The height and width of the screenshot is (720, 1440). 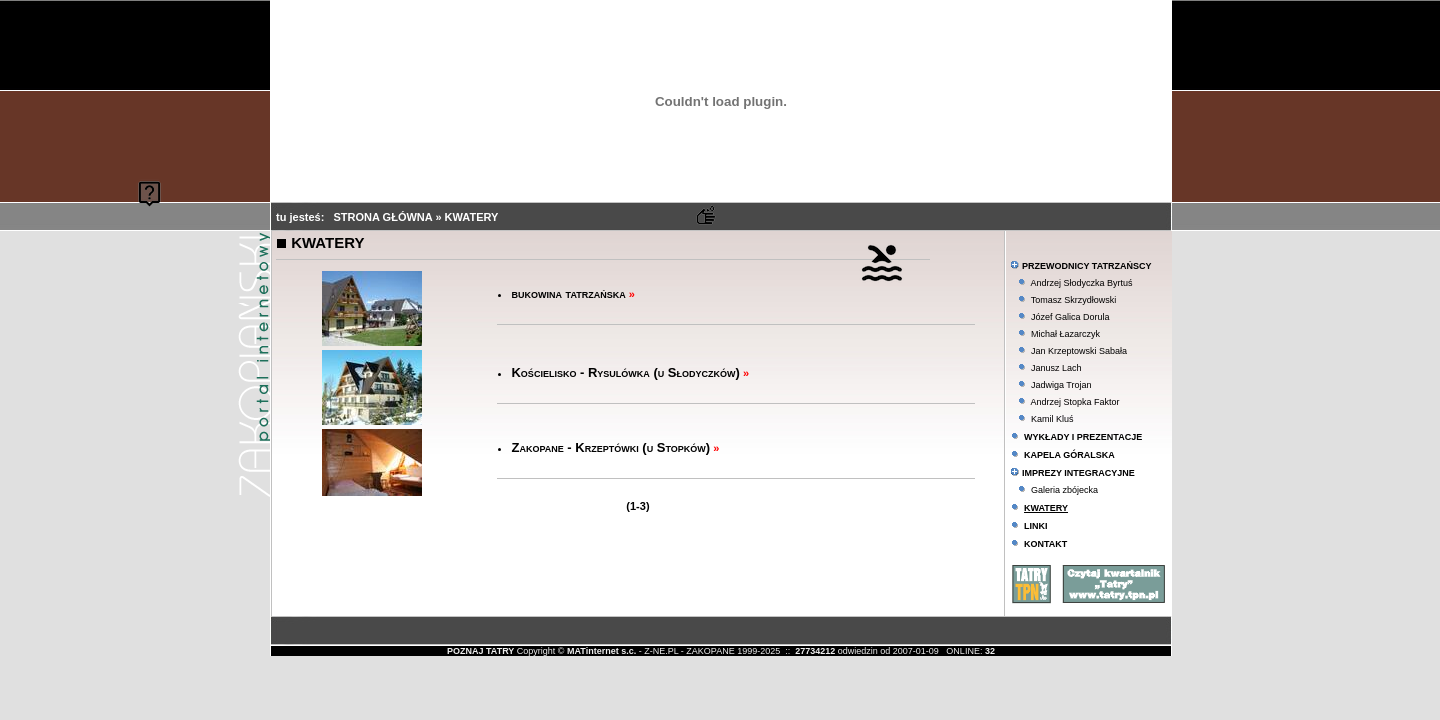 I want to click on wash your hands reminder, so click(x=706, y=214).